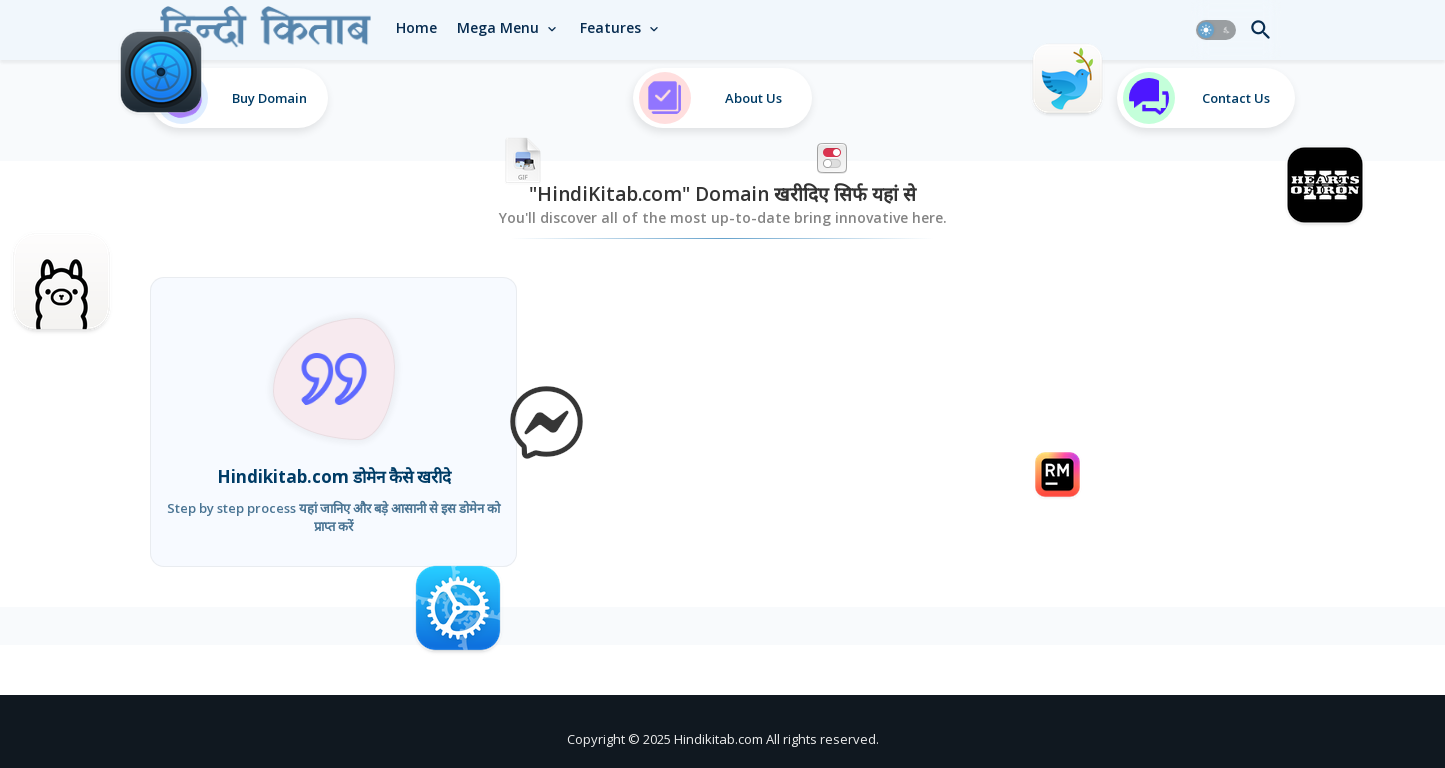 The image size is (1445, 768). Describe the element at coordinates (161, 72) in the screenshot. I see `open digikam photo management app` at that location.